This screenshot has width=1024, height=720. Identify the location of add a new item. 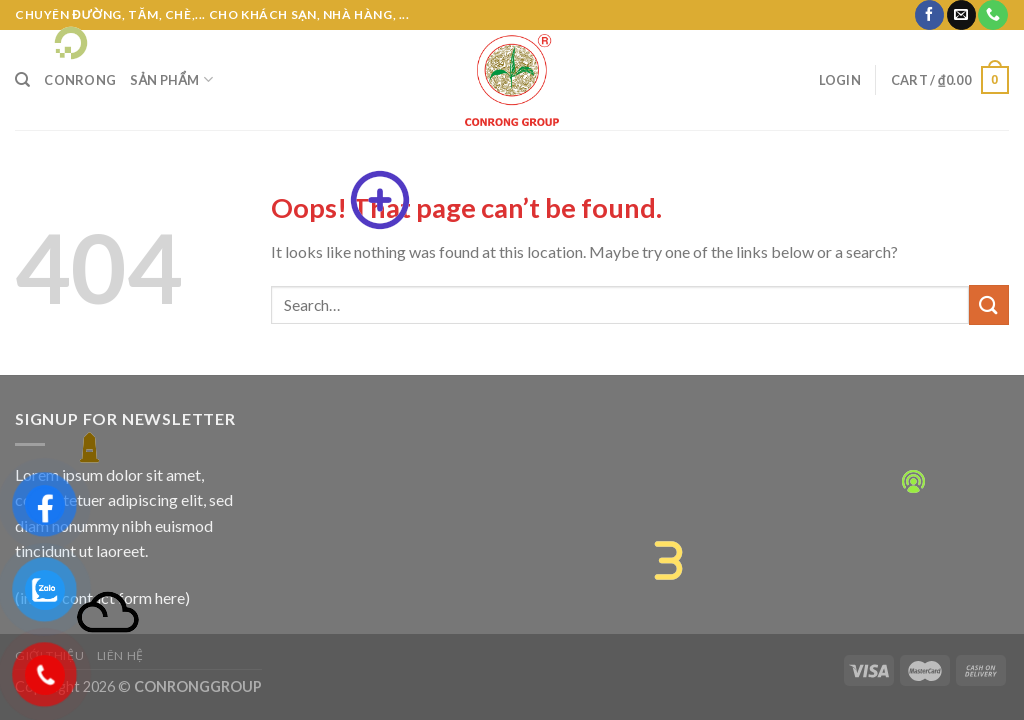
(380, 200).